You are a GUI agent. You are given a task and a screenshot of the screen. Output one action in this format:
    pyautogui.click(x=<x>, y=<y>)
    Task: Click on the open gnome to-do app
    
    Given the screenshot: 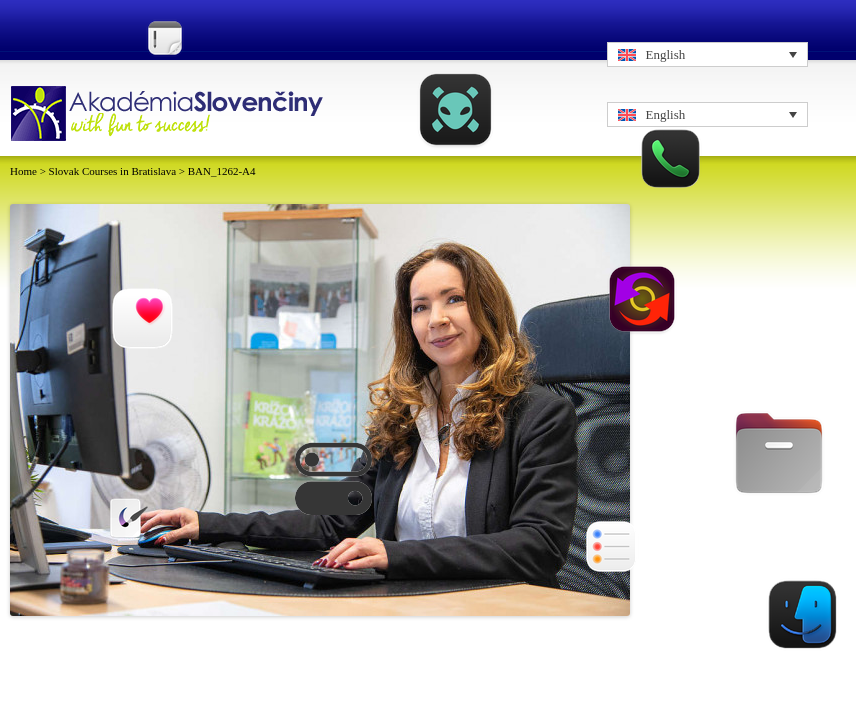 What is the action you would take?
    pyautogui.click(x=611, y=546)
    